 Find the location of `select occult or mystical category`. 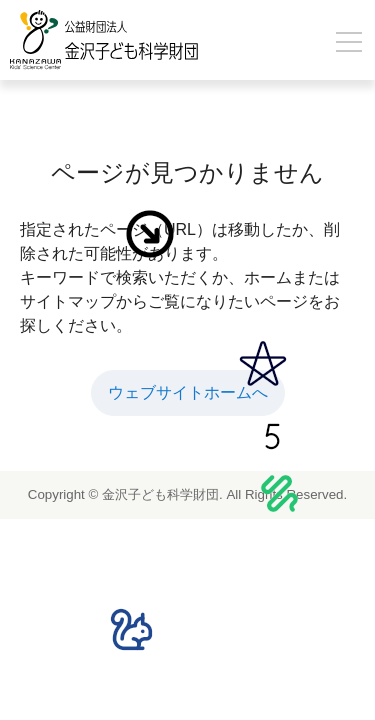

select occult or mystical category is located at coordinates (263, 366).